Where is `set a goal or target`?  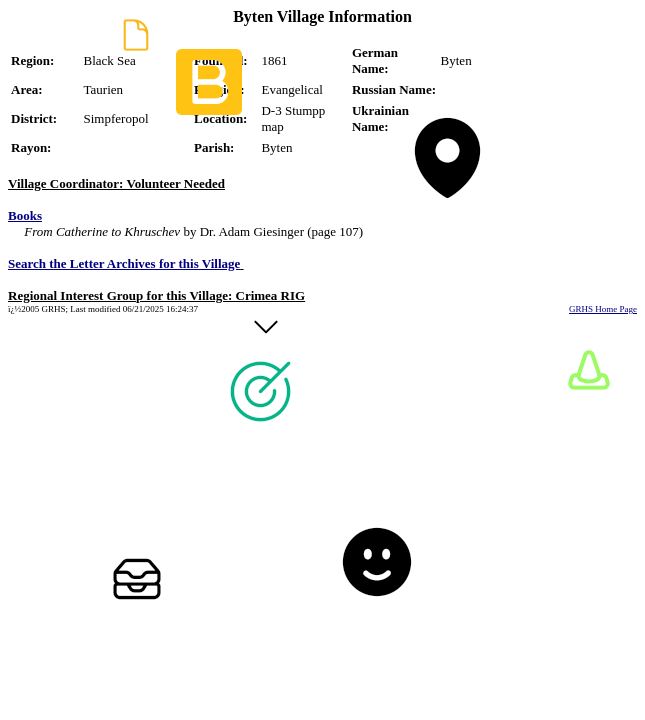 set a goal or target is located at coordinates (260, 391).